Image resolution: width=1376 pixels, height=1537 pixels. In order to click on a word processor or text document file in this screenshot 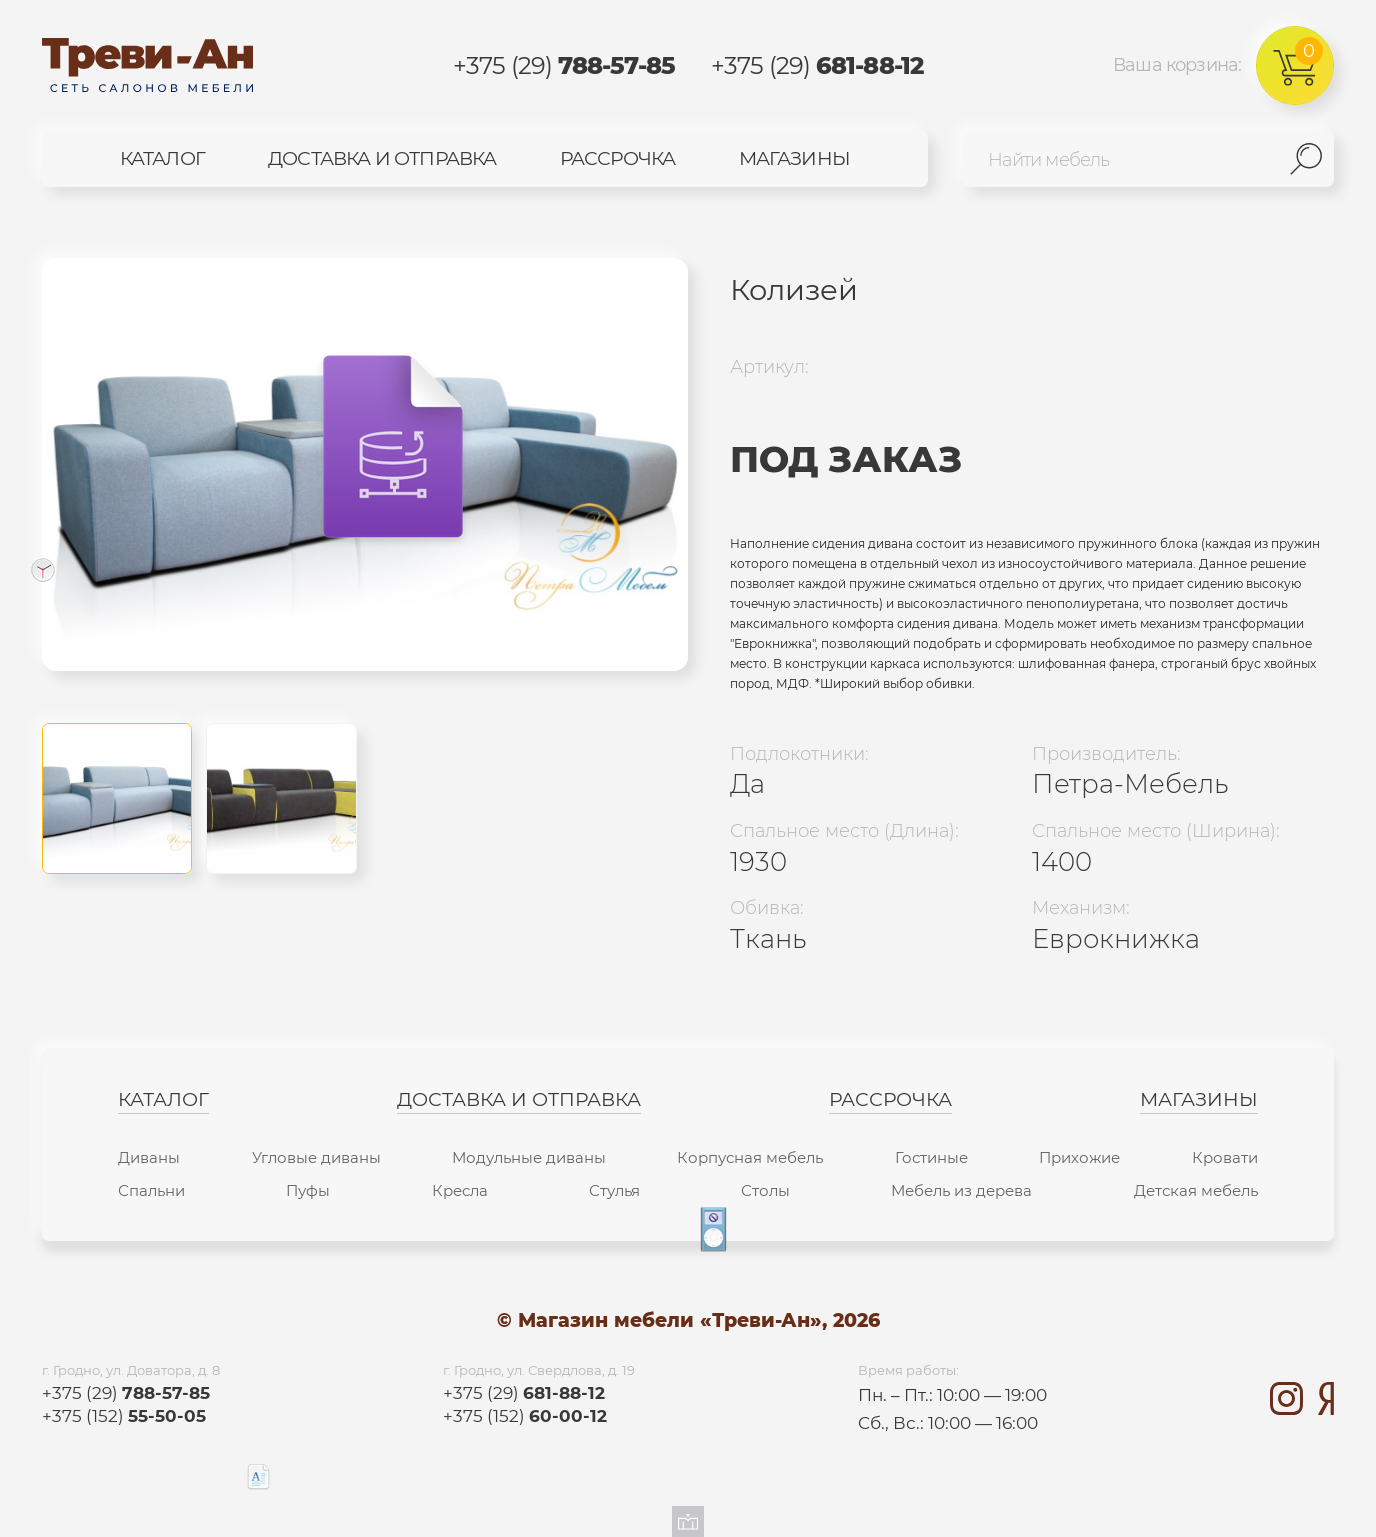, I will do `click(258, 1476)`.